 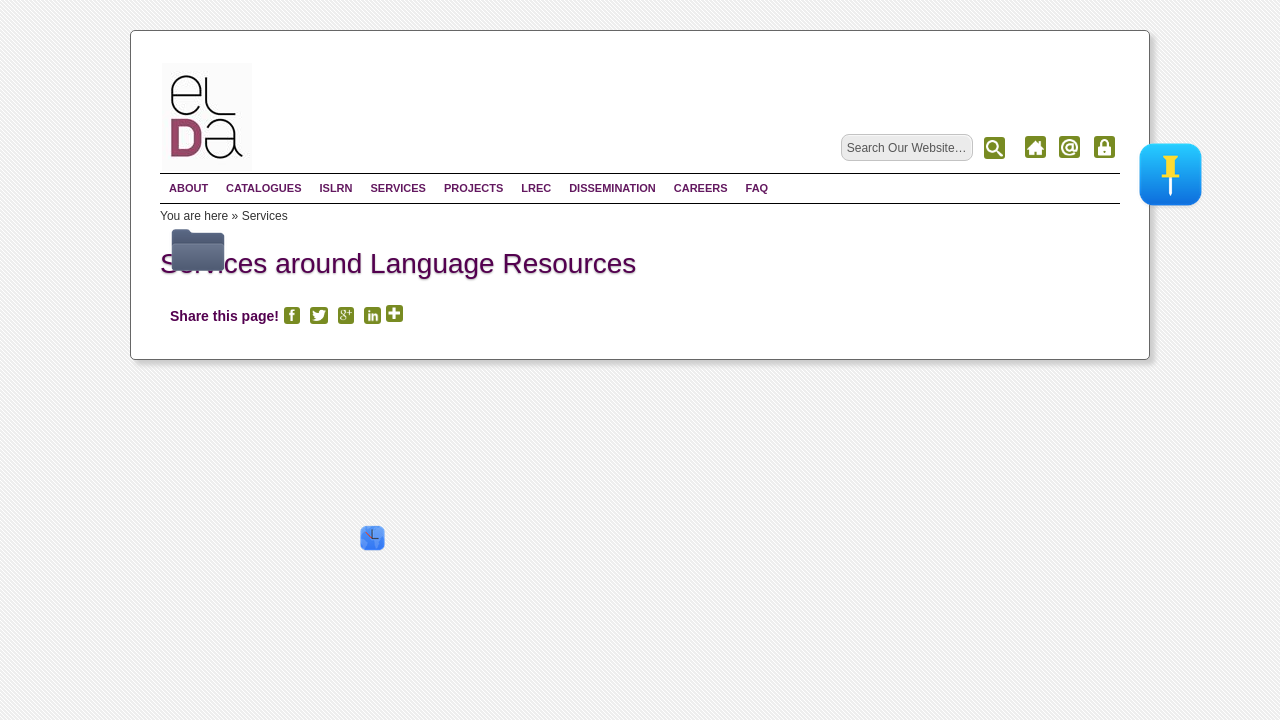 I want to click on open folder containing files or documents, so click(x=198, y=250).